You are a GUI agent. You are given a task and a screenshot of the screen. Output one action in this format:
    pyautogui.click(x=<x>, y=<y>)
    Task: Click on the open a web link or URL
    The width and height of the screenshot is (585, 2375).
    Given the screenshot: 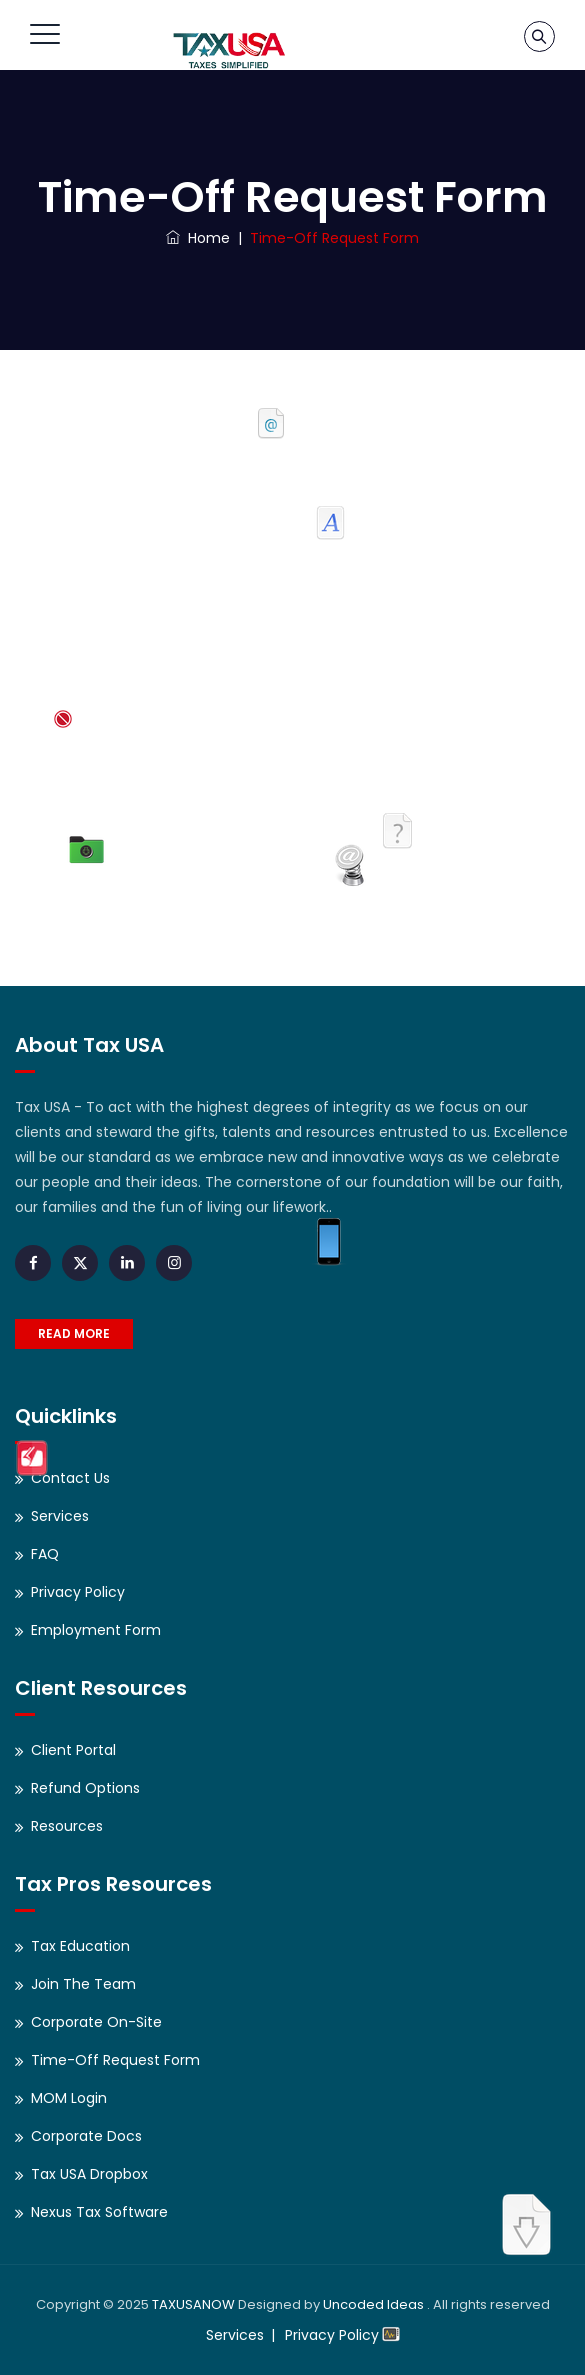 What is the action you would take?
    pyautogui.click(x=351, y=865)
    